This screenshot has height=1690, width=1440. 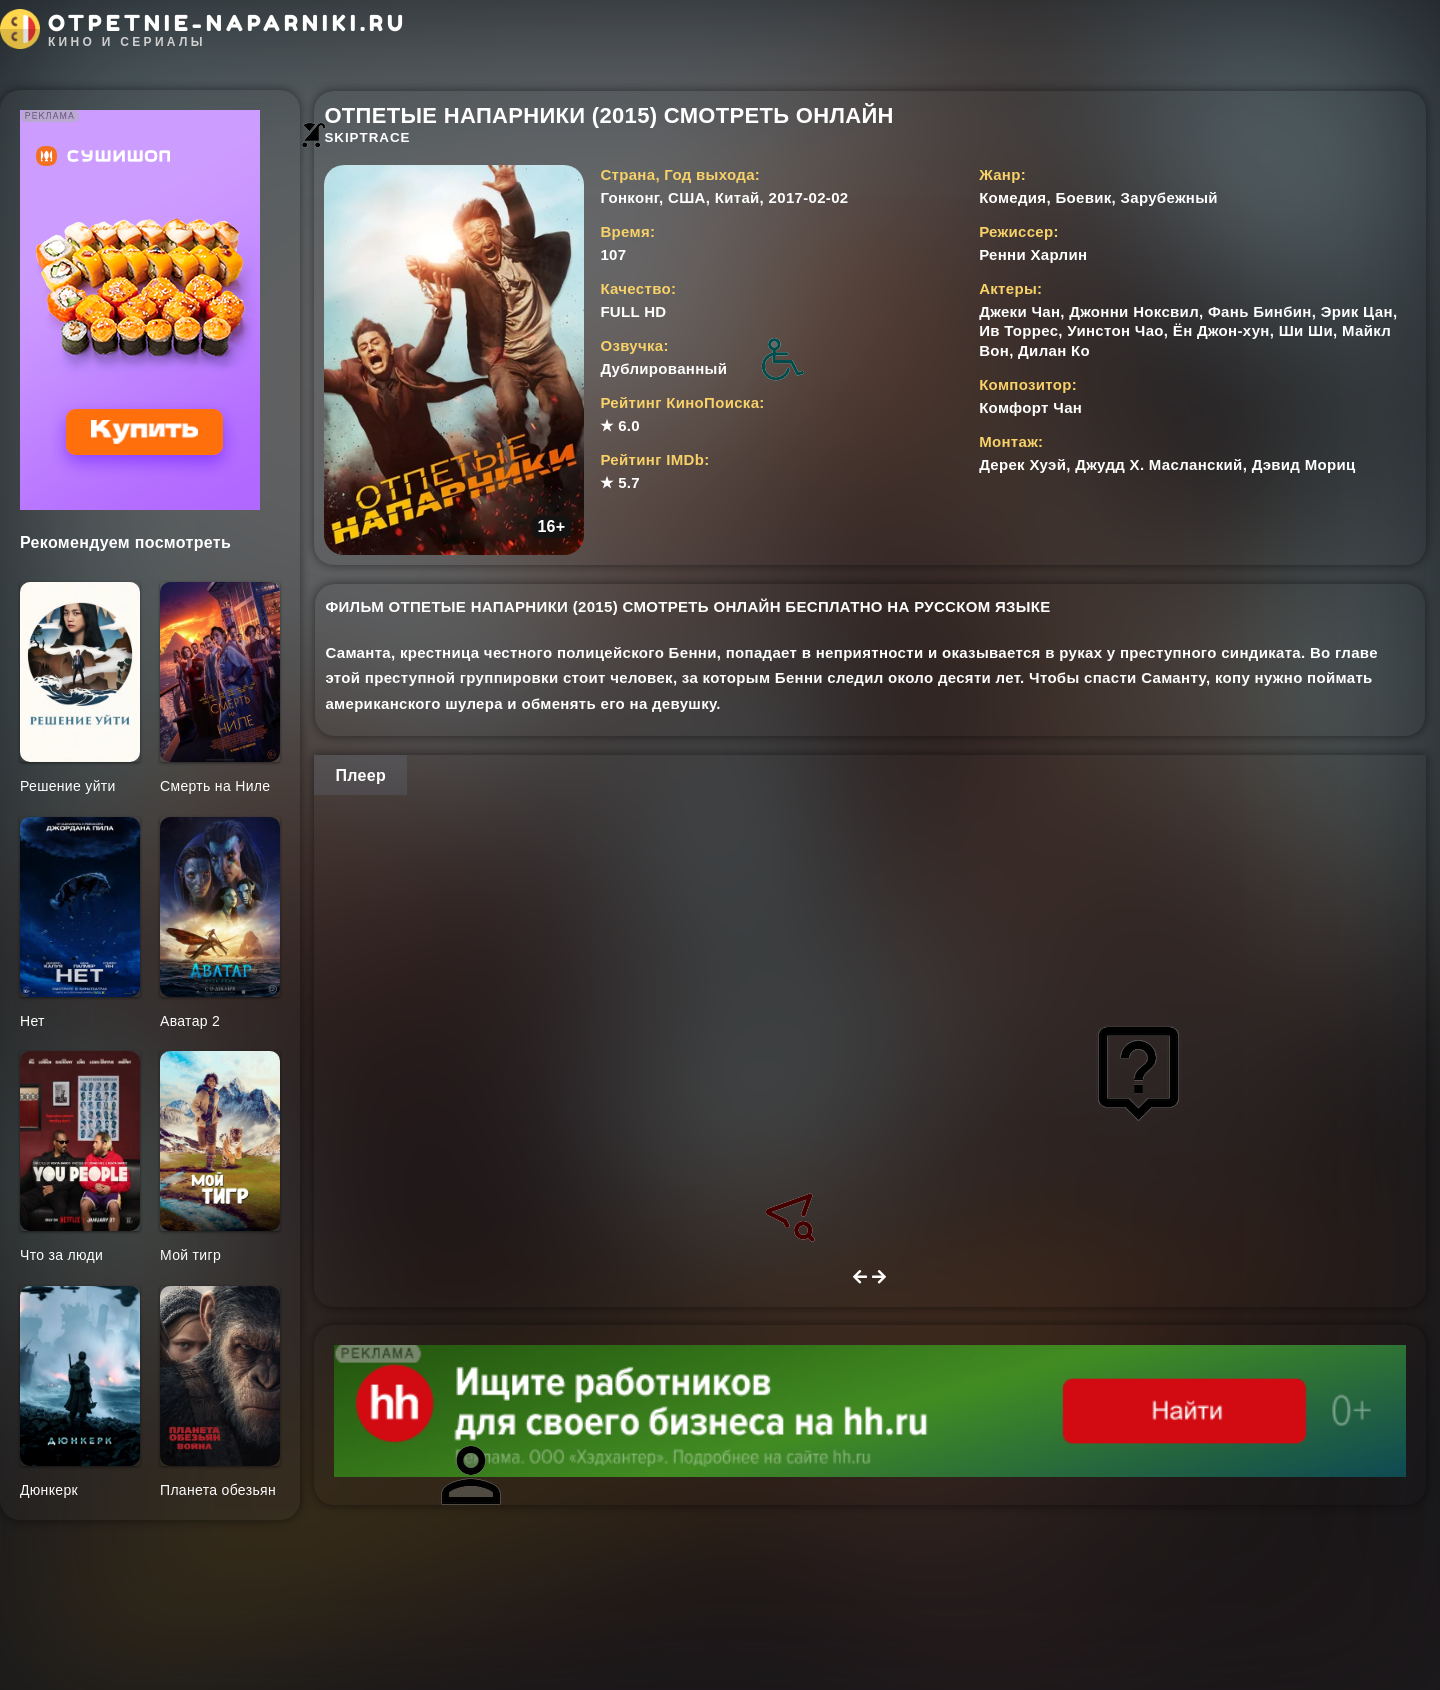 What do you see at coordinates (471, 1475) in the screenshot?
I see `view your profile` at bounding box center [471, 1475].